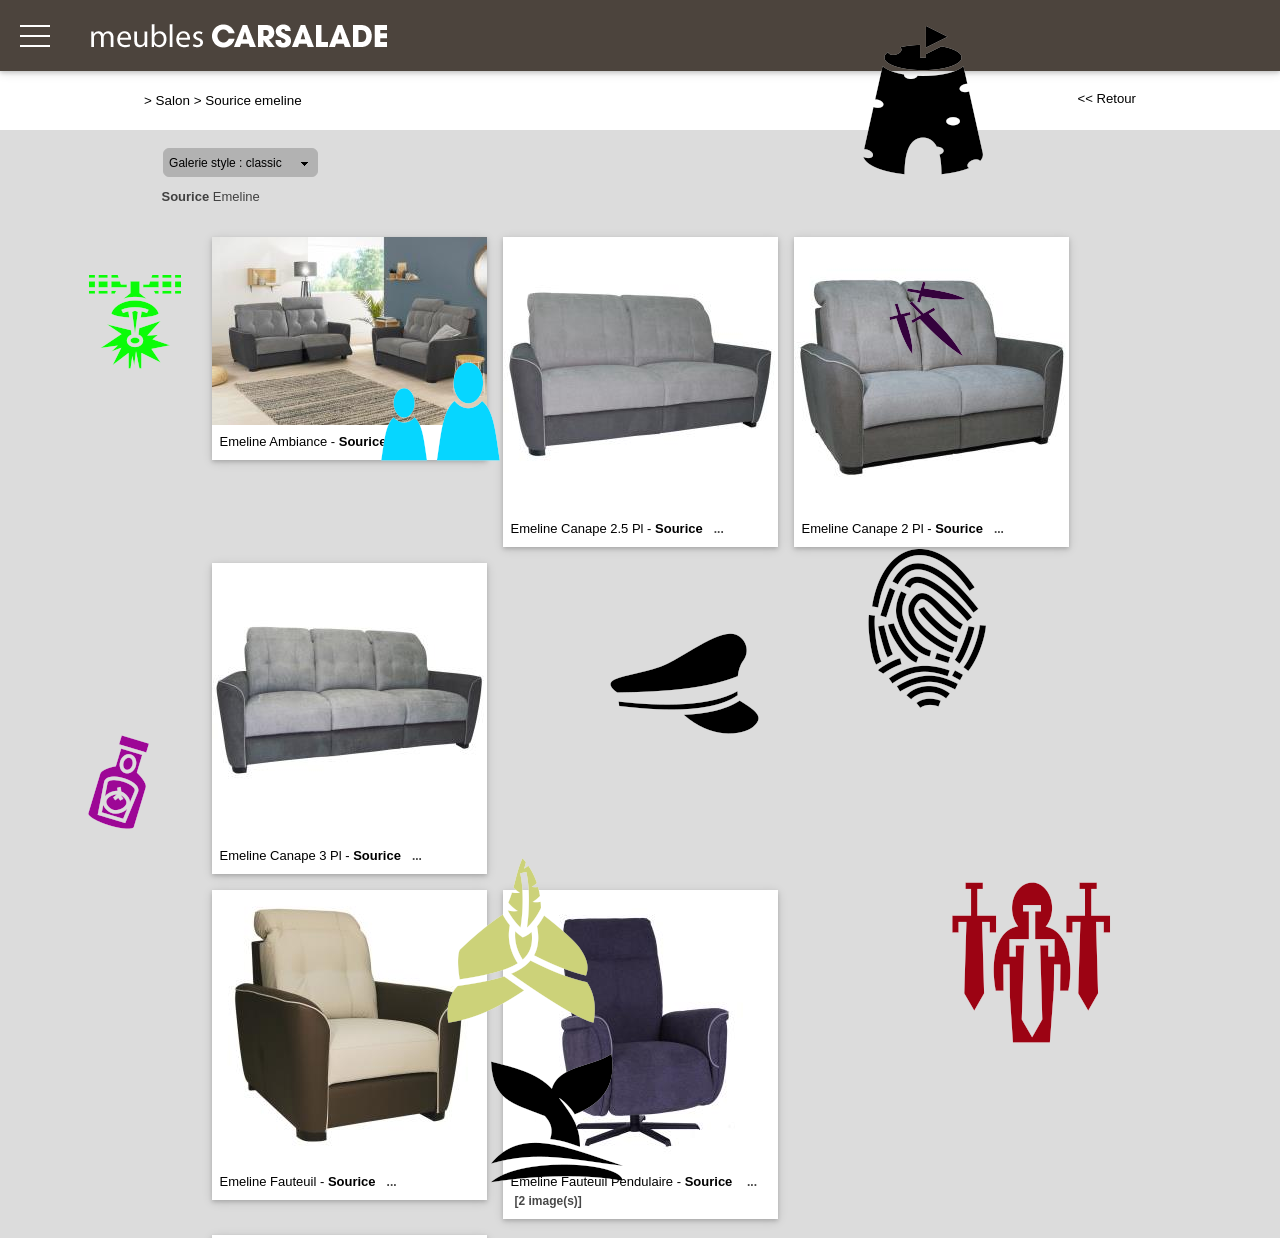 The image size is (1280, 1238). What do you see at coordinates (1031, 962) in the screenshot?
I see `select a knight or warrior character class` at bounding box center [1031, 962].